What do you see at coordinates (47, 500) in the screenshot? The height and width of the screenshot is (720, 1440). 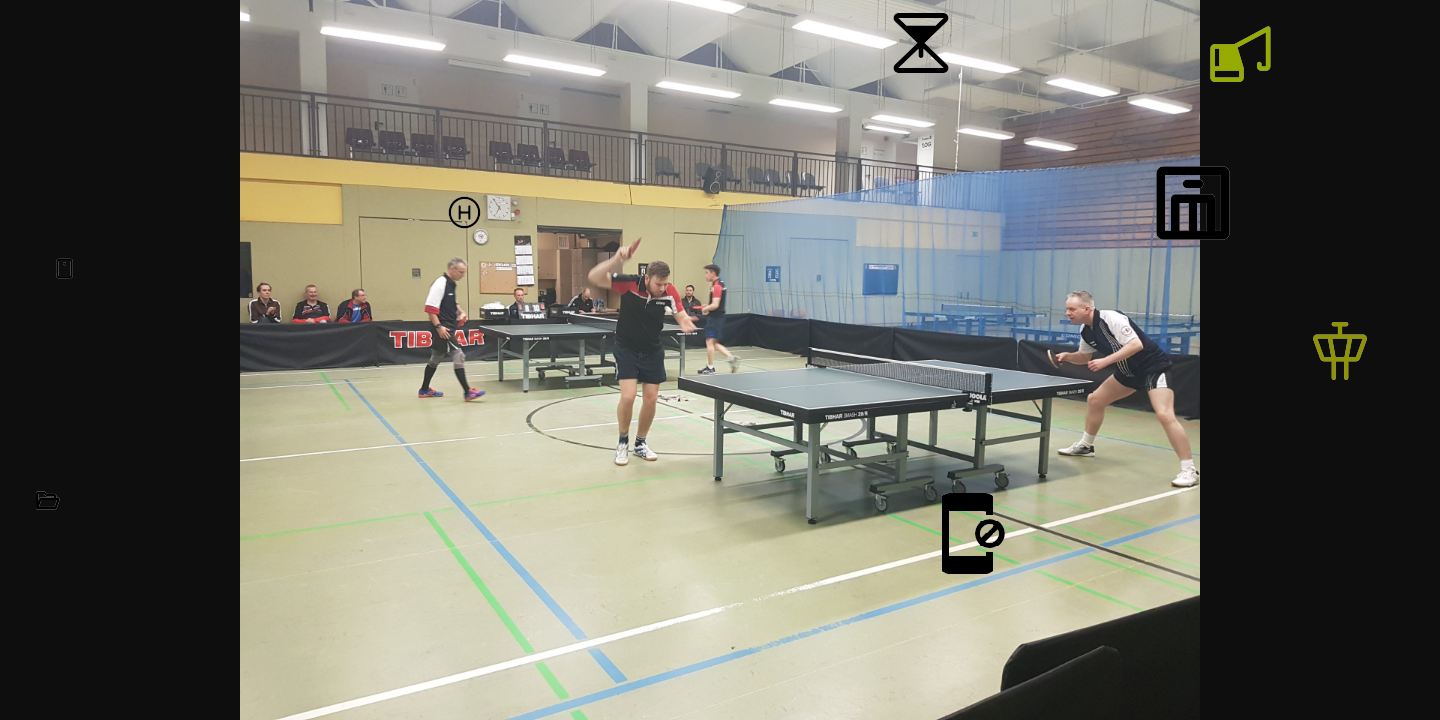 I see `open a folder to view its contents` at bounding box center [47, 500].